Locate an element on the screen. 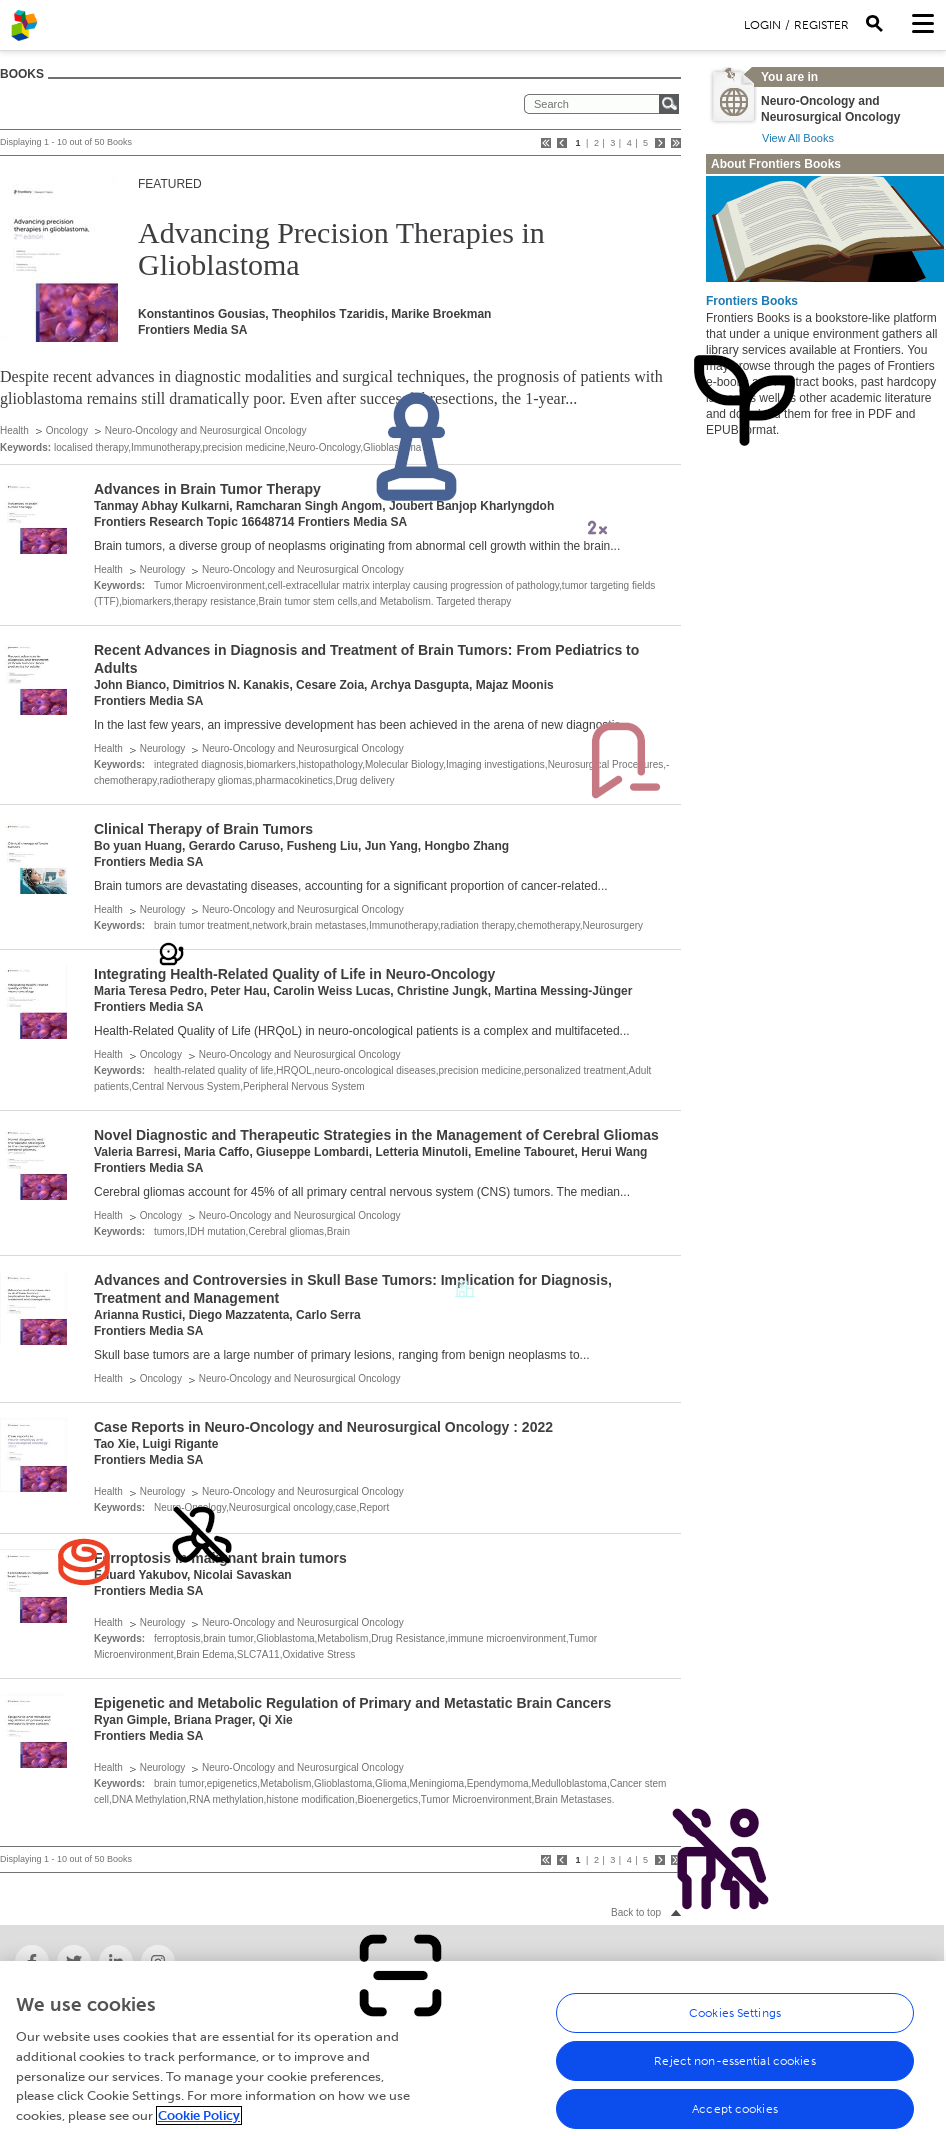  scan a barcode or QR code is located at coordinates (400, 1975).